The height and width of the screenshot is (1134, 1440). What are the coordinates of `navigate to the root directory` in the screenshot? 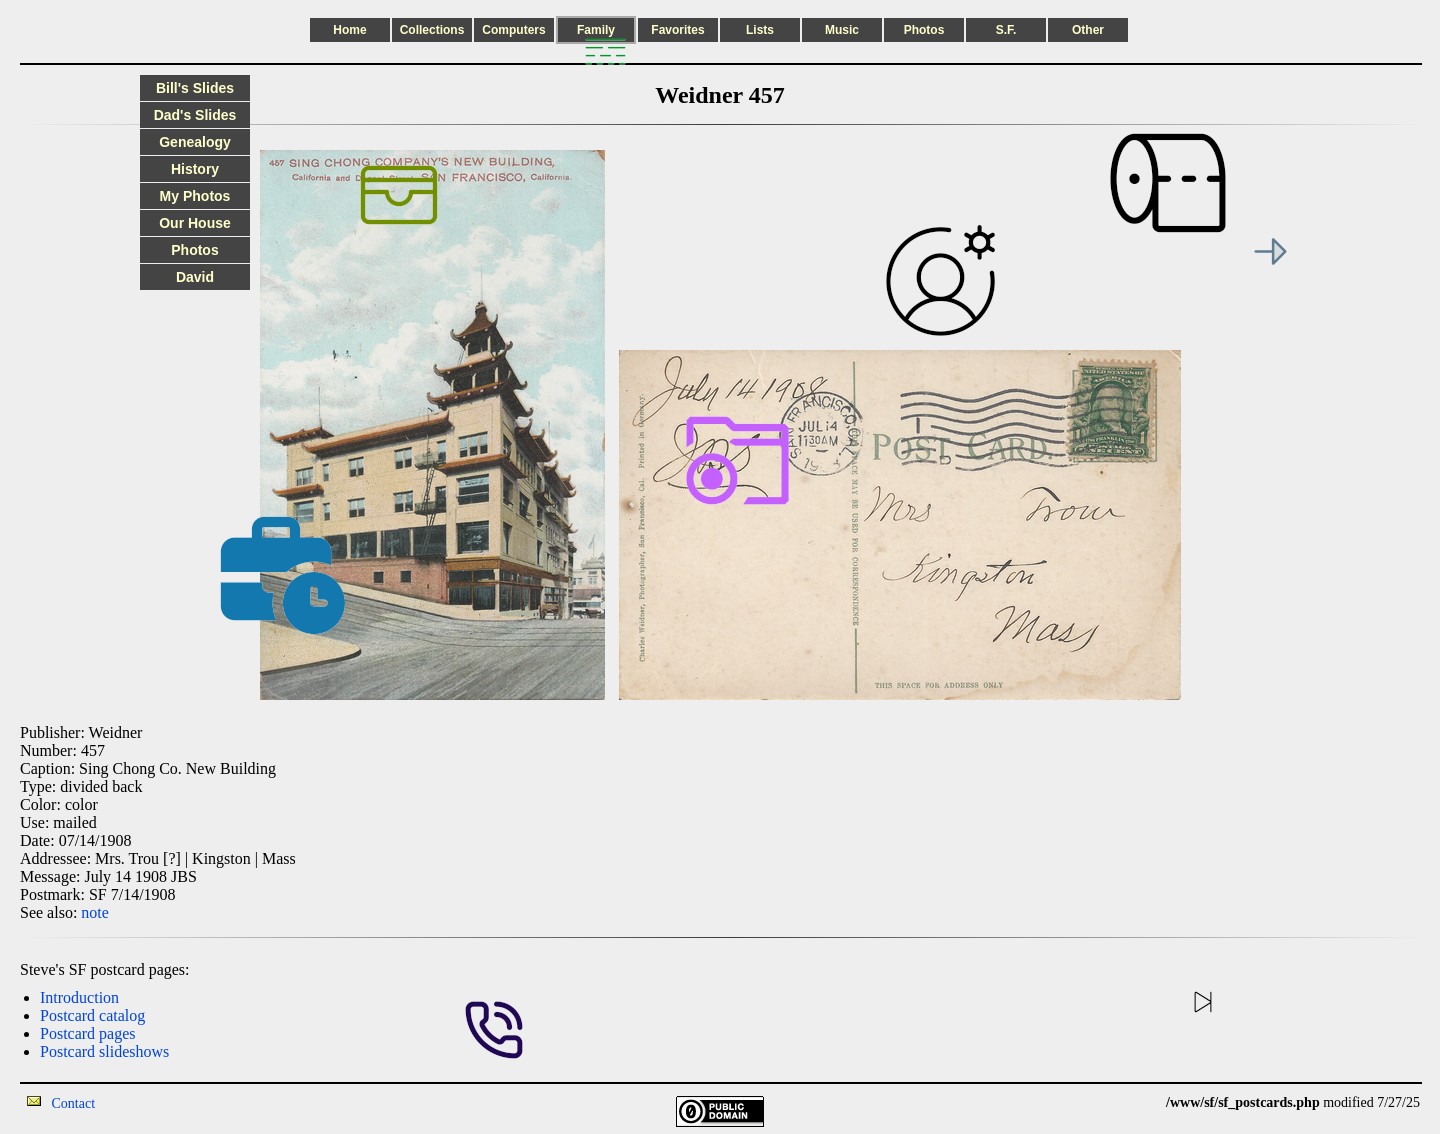 It's located at (737, 460).